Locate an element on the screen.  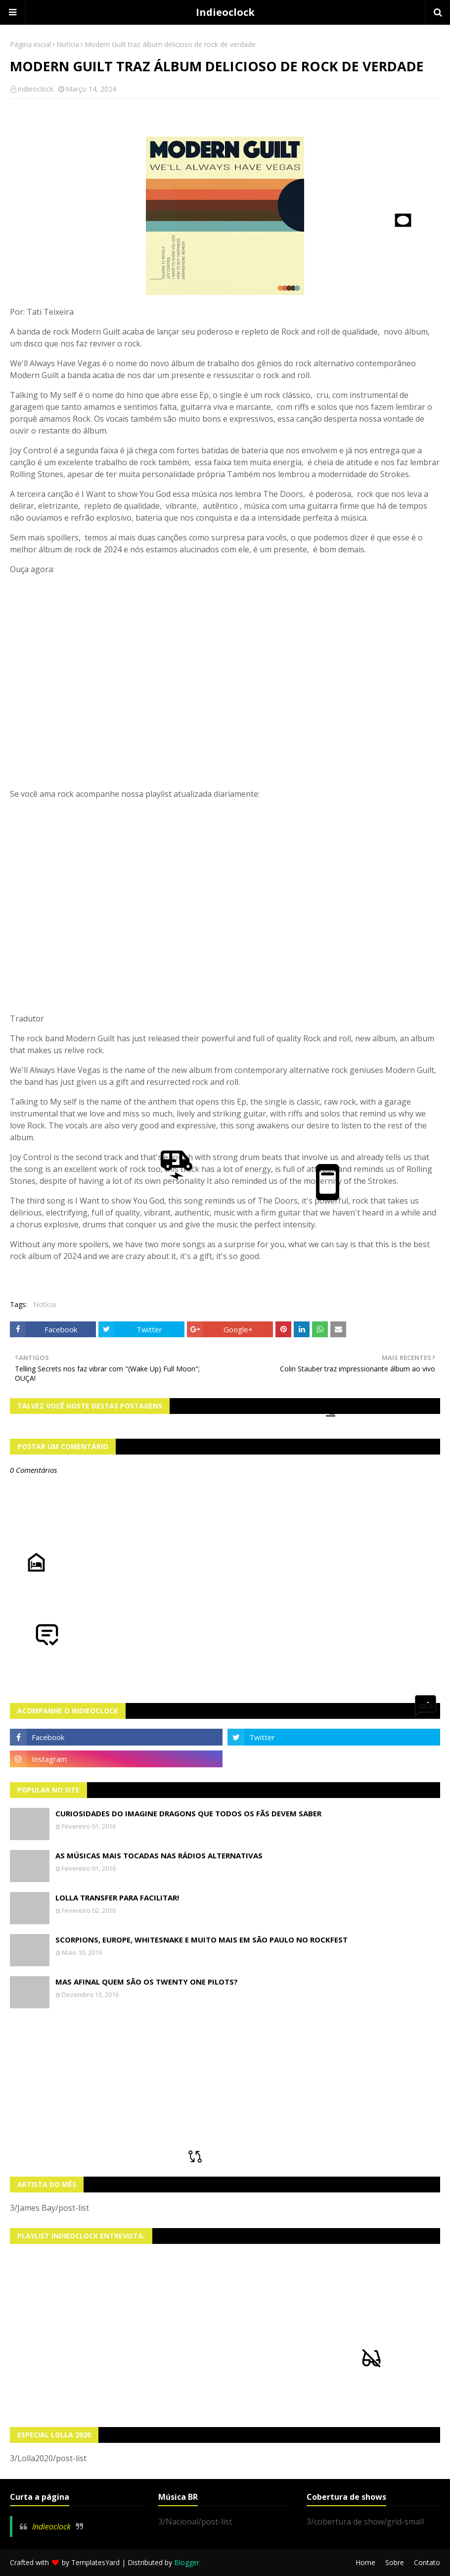
select electric rickshaw as transport option is located at coordinates (177, 1164).